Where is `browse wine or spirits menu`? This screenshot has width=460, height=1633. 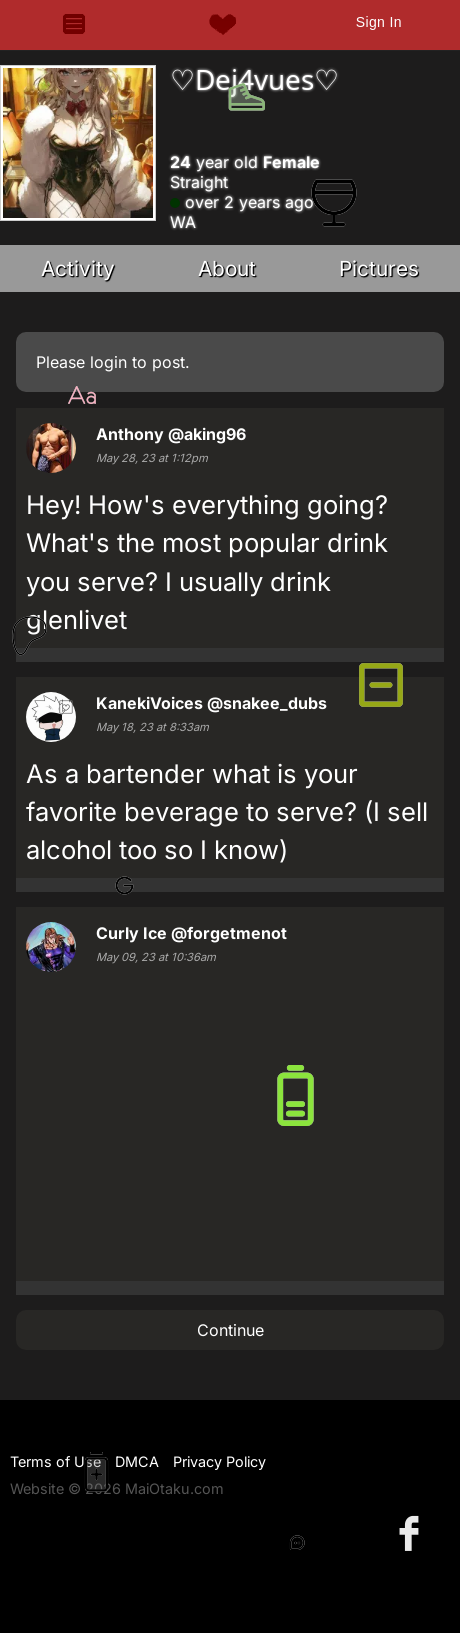
browse wine or spirits menu is located at coordinates (334, 202).